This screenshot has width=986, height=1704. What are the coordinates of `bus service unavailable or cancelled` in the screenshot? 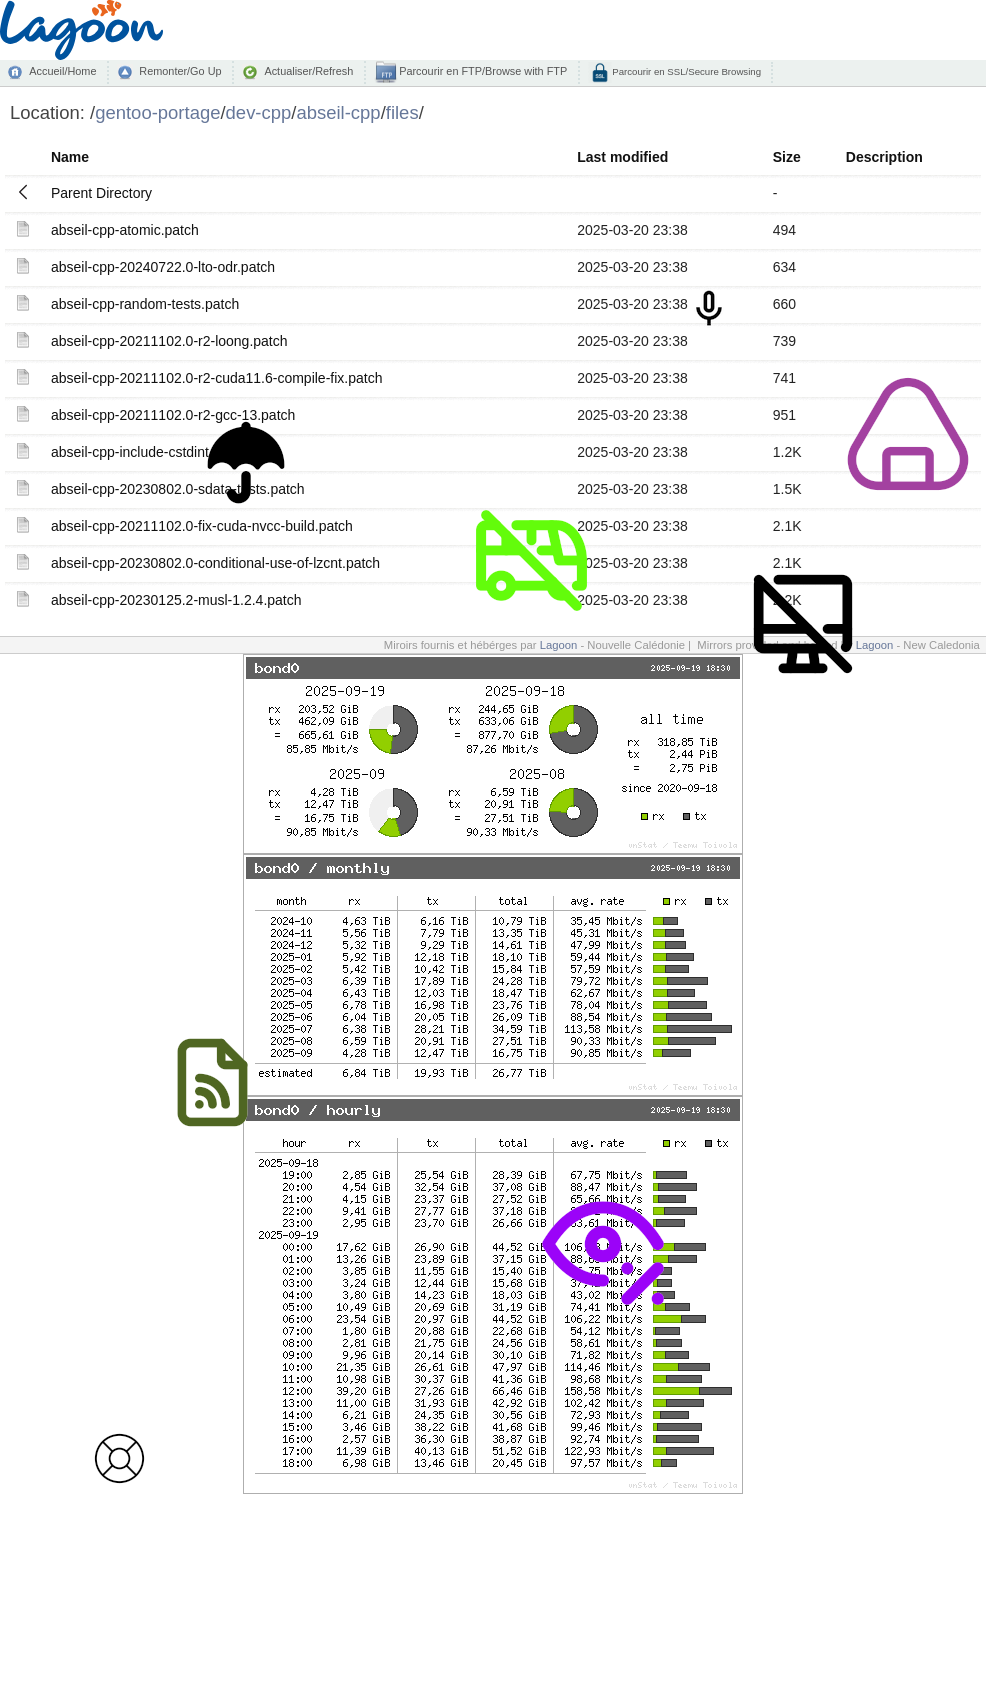 It's located at (531, 560).